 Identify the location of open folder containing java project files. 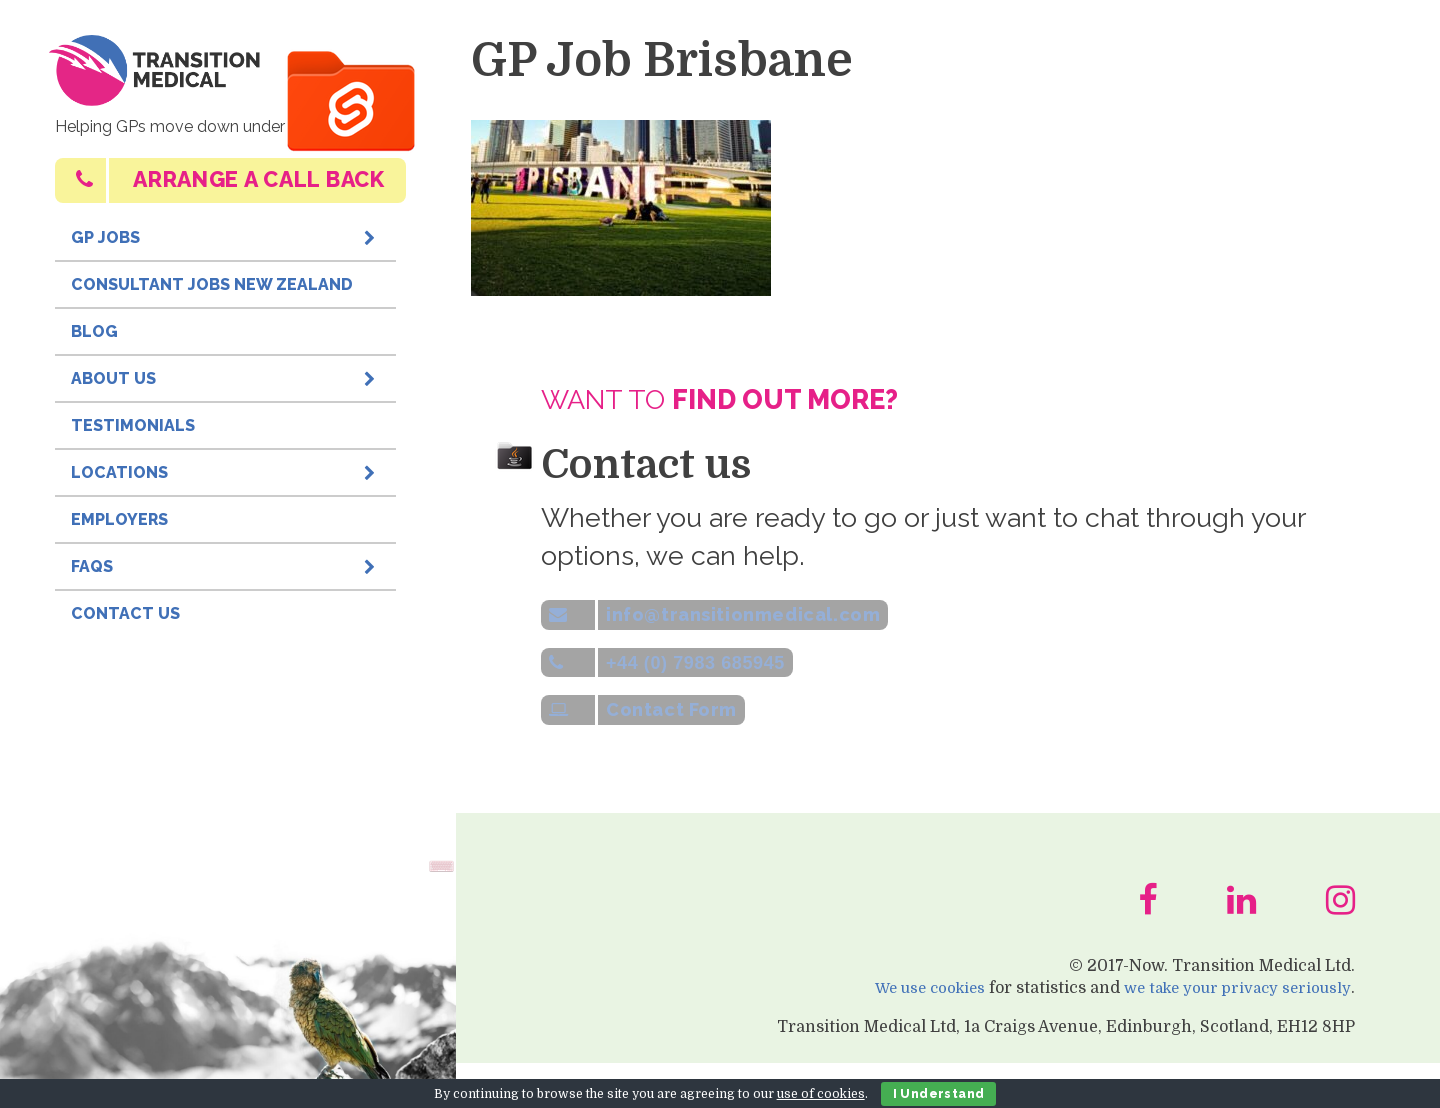
(514, 456).